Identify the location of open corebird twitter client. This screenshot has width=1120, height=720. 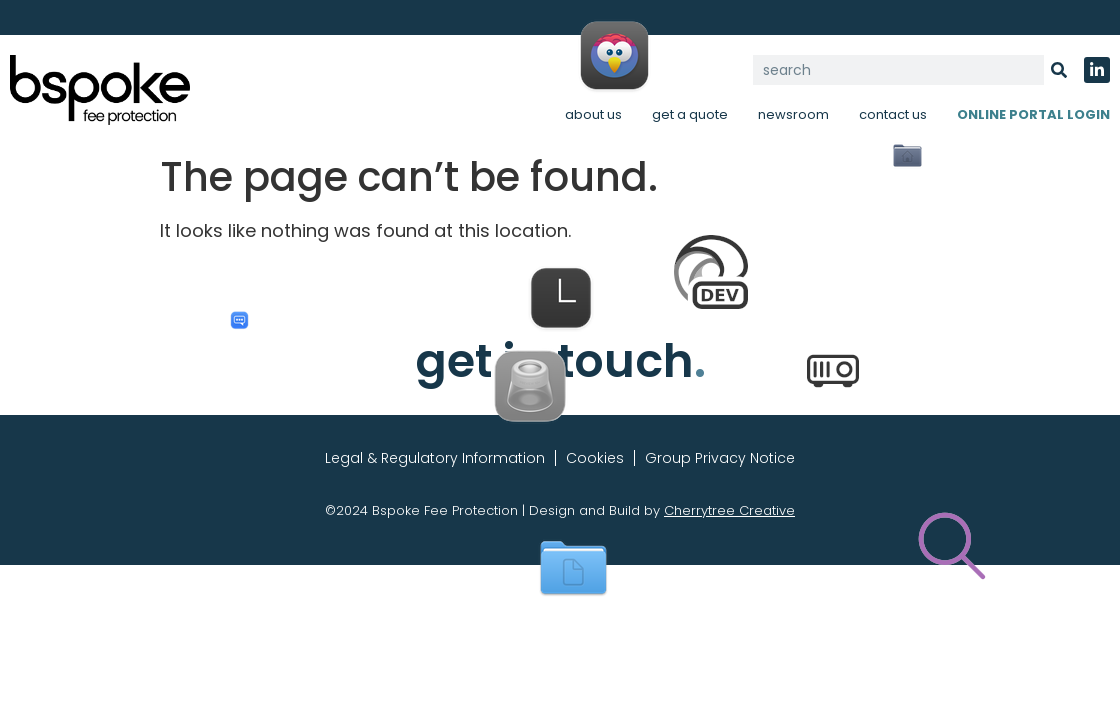
(614, 55).